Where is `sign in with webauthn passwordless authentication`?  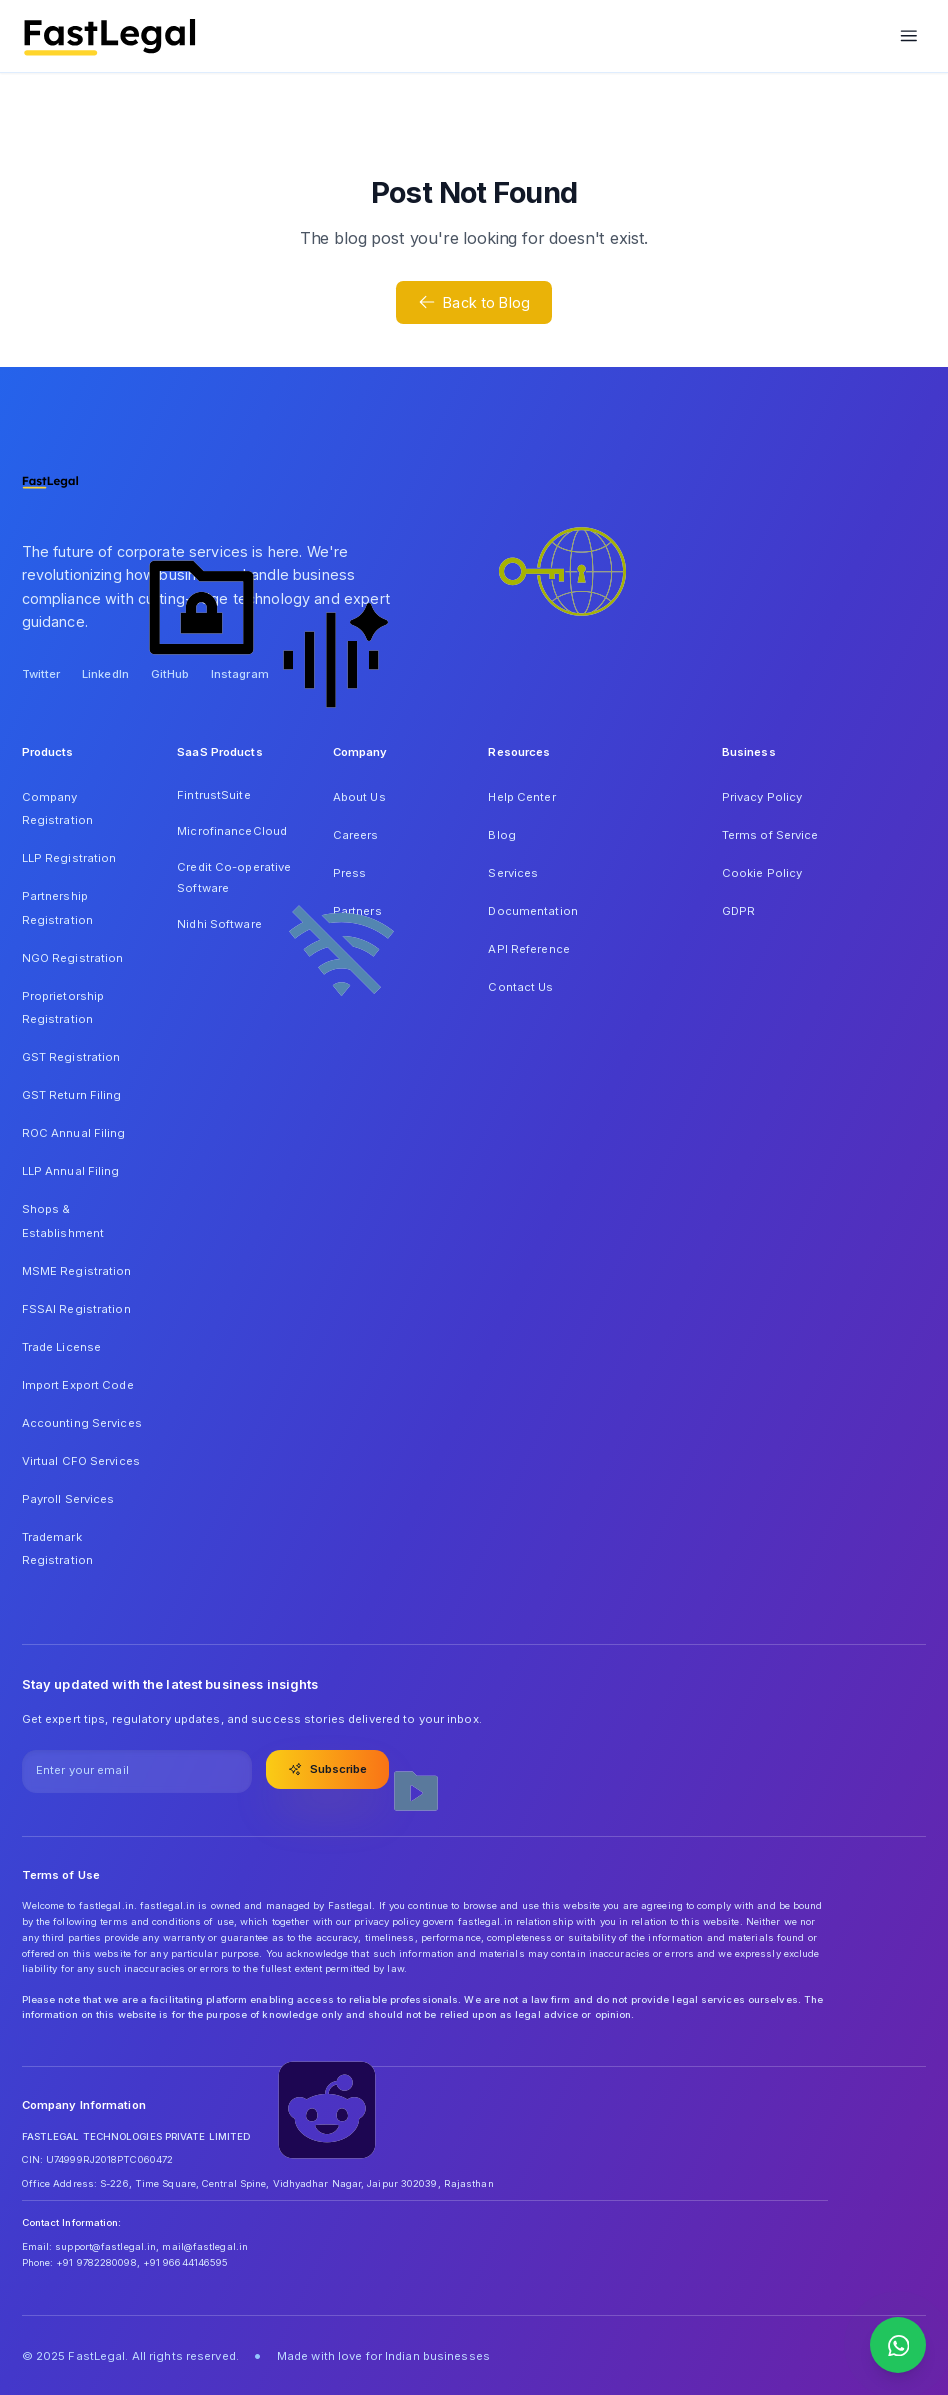 sign in with webauthn passwordless authentication is located at coordinates (562, 571).